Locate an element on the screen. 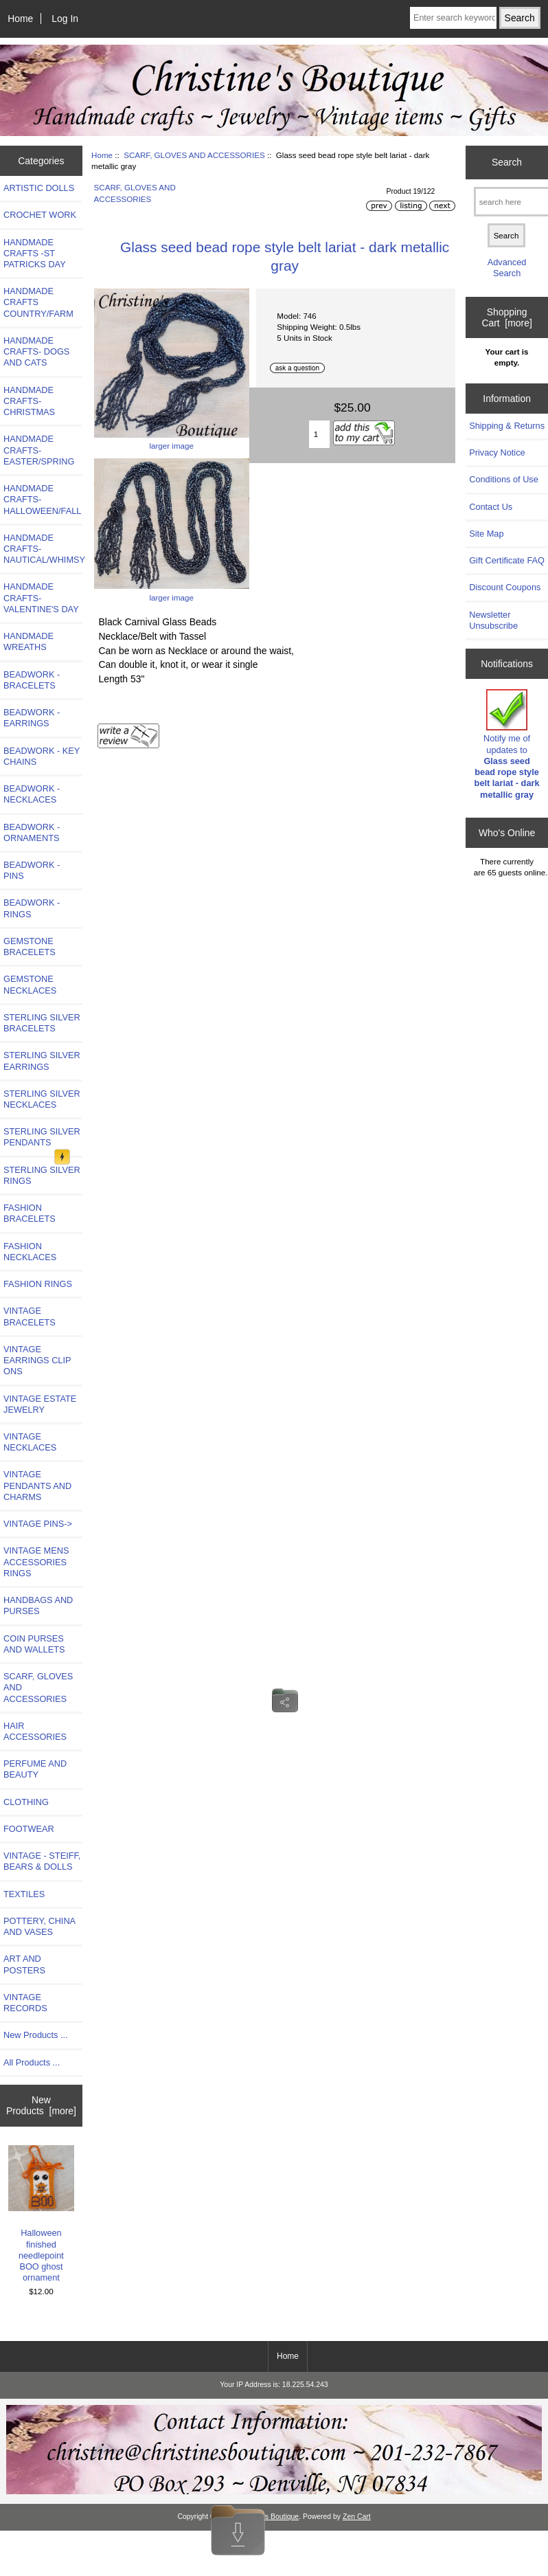 This screenshot has height=2576, width=548. access power and battery settings is located at coordinates (62, 1156).